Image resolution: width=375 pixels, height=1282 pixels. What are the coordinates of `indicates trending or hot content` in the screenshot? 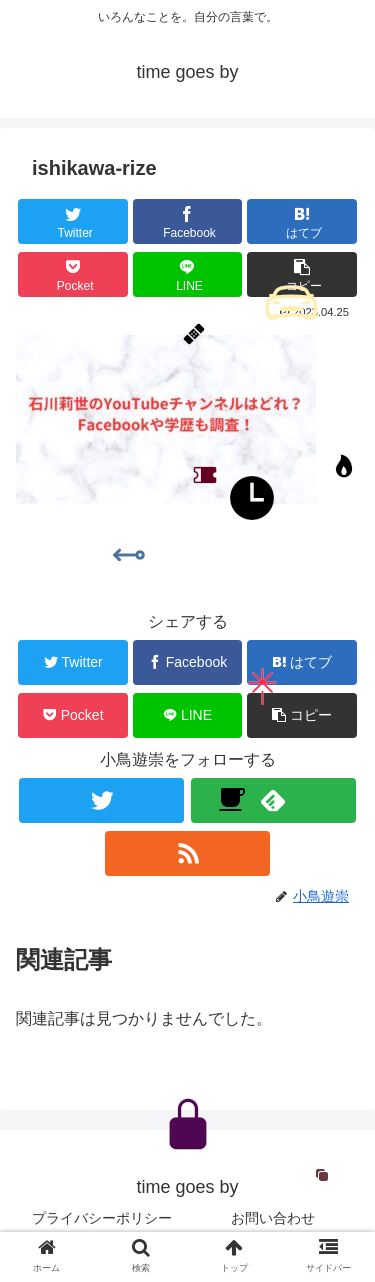 It's located at (344, 466).